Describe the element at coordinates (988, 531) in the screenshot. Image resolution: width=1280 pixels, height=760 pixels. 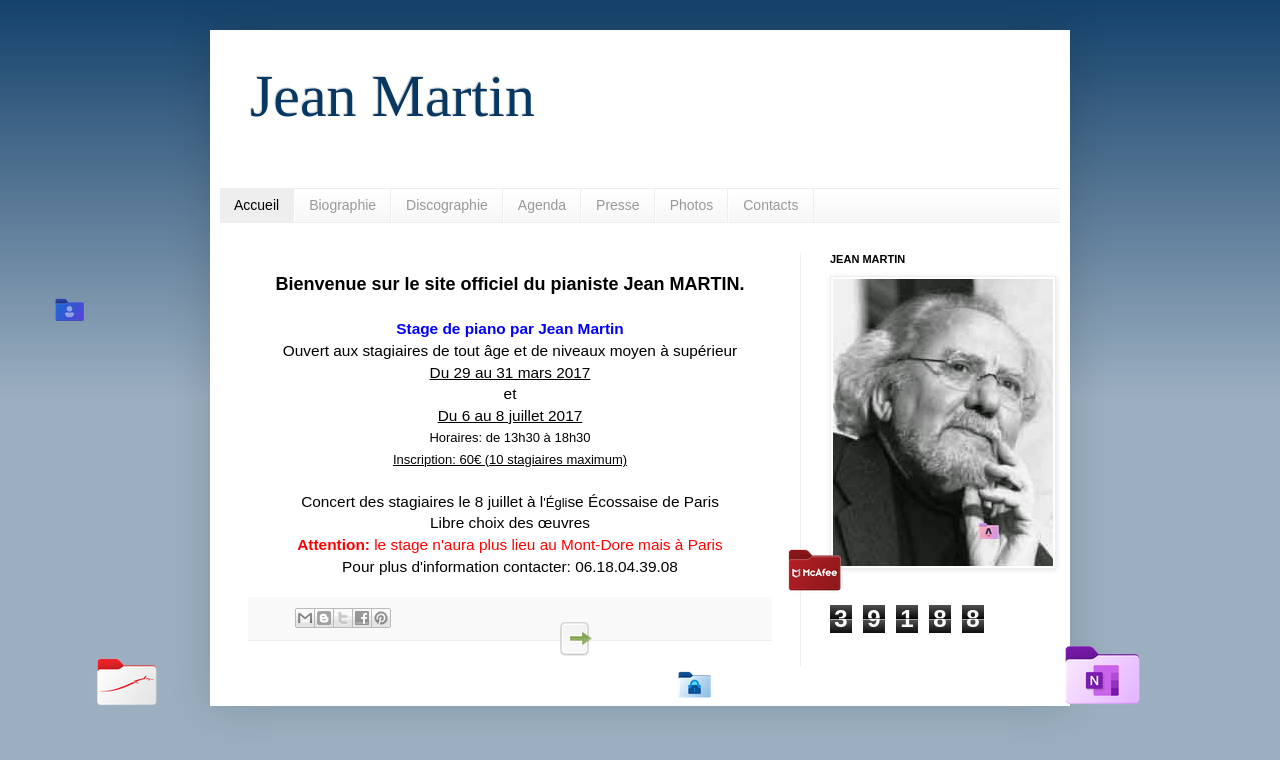
I see `open astro project folder` at that location.